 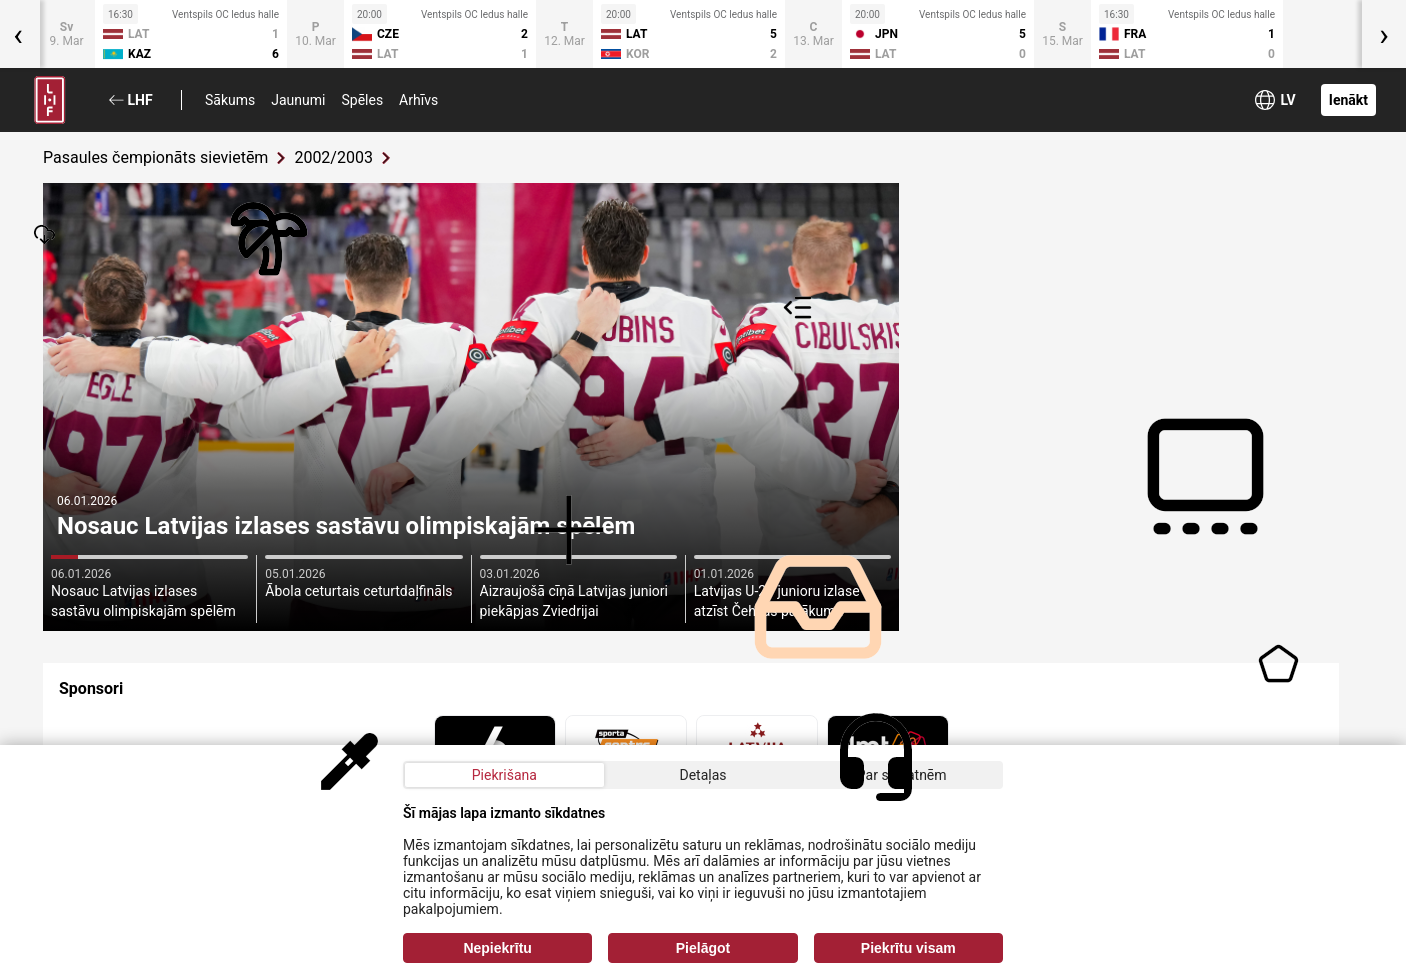 I want to click on view your inbox, so click(x=818, y=607).